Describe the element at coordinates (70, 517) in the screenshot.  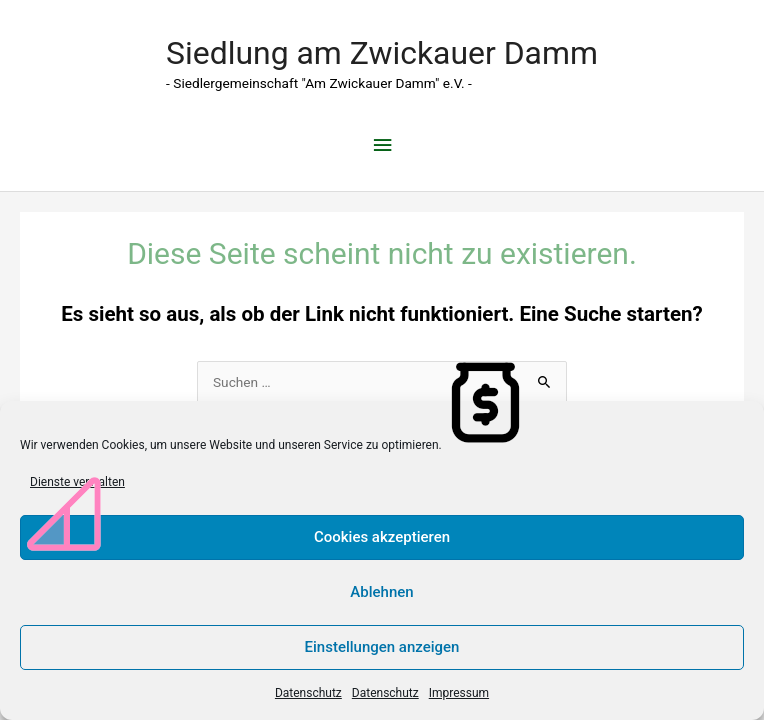
I see `indicates medium cellular signal strength` at that location.